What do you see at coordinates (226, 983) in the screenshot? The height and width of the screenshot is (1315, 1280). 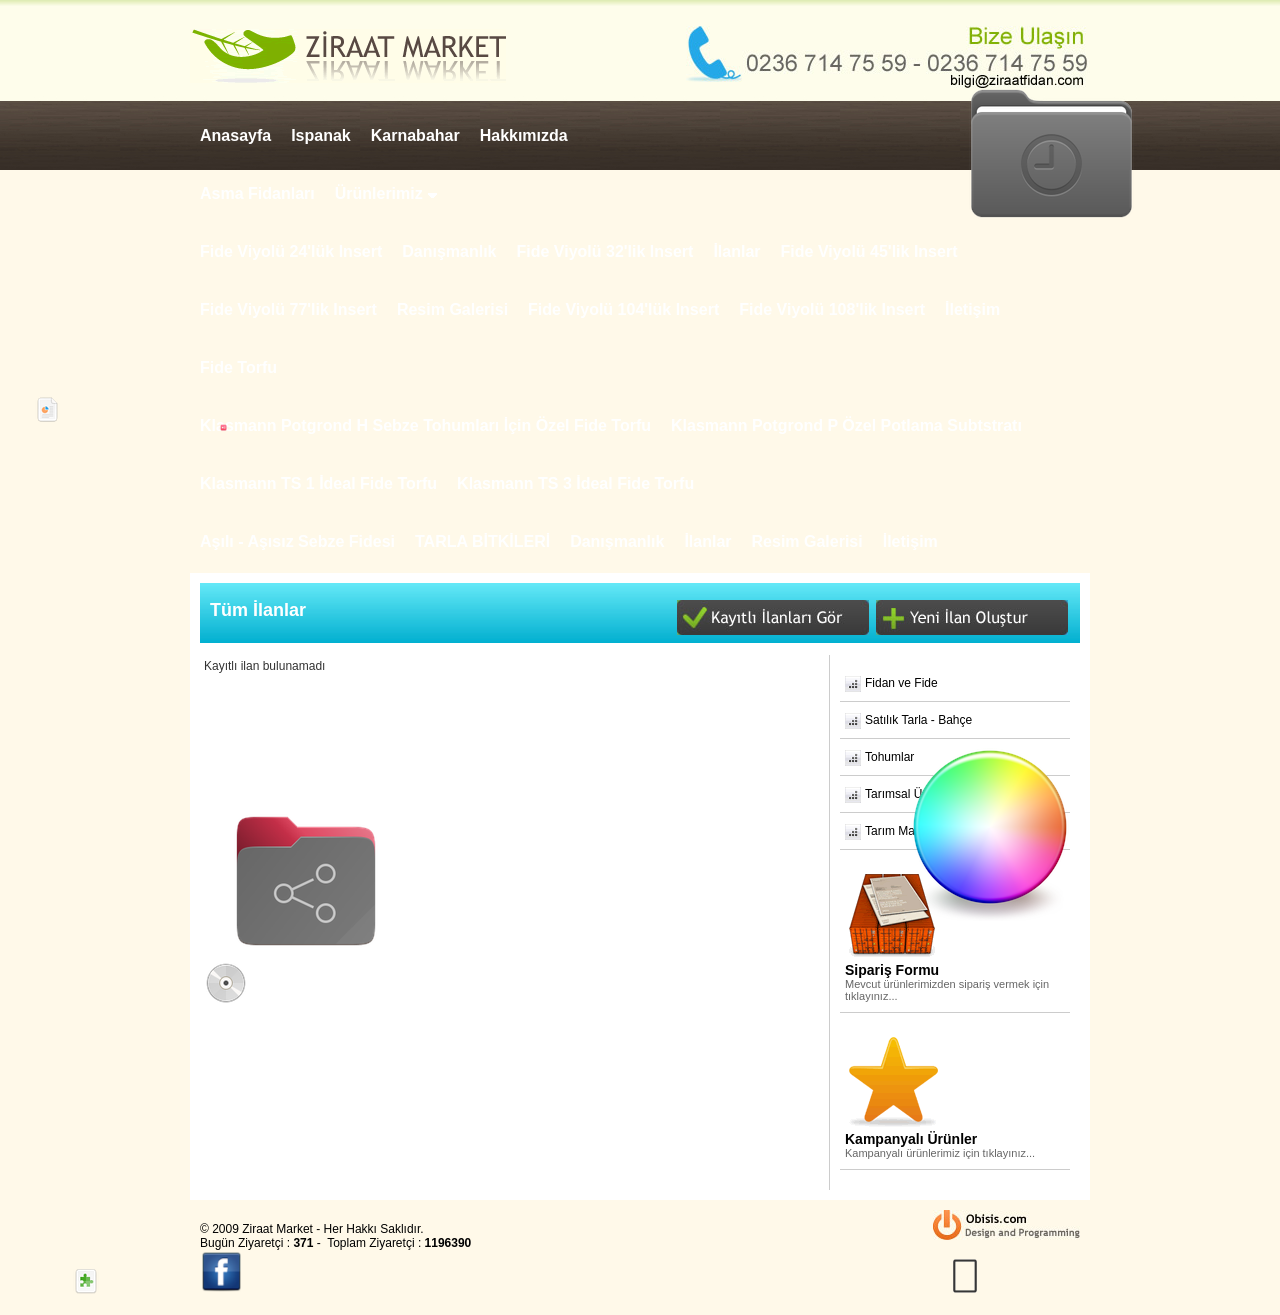 I see `unmount or eject a DVD disc` at bounding box center [226, 983].